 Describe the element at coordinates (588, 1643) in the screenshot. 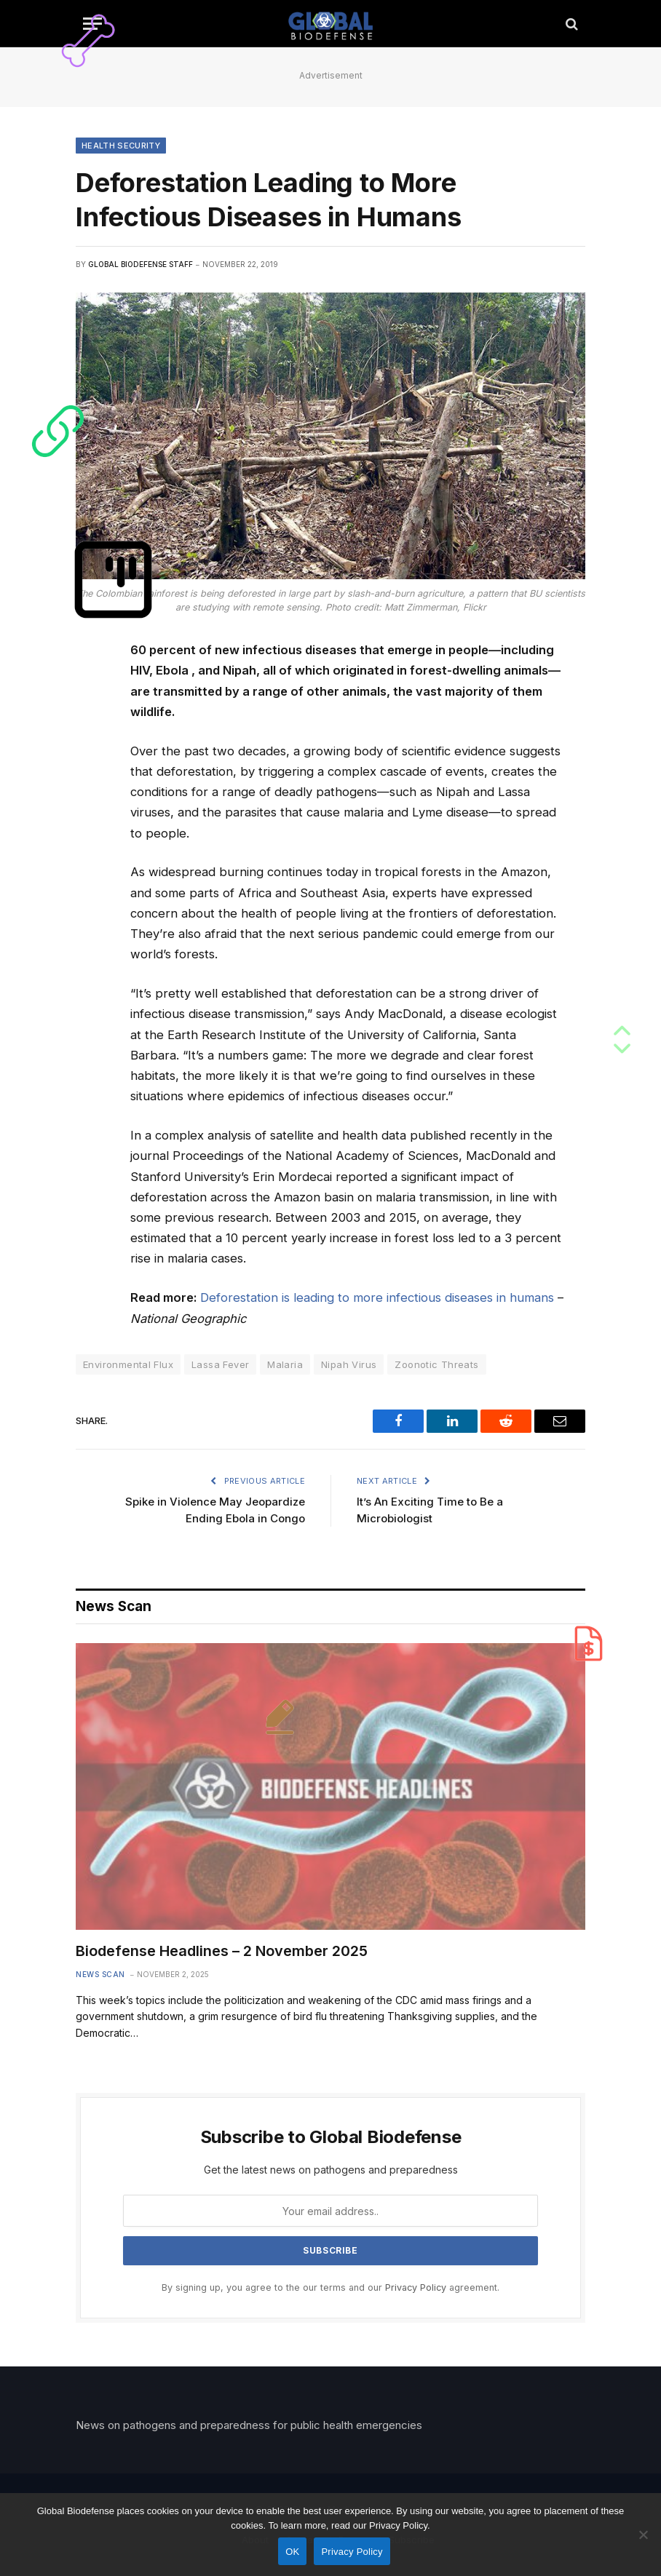

I see `view financial document or invoice` at that location.